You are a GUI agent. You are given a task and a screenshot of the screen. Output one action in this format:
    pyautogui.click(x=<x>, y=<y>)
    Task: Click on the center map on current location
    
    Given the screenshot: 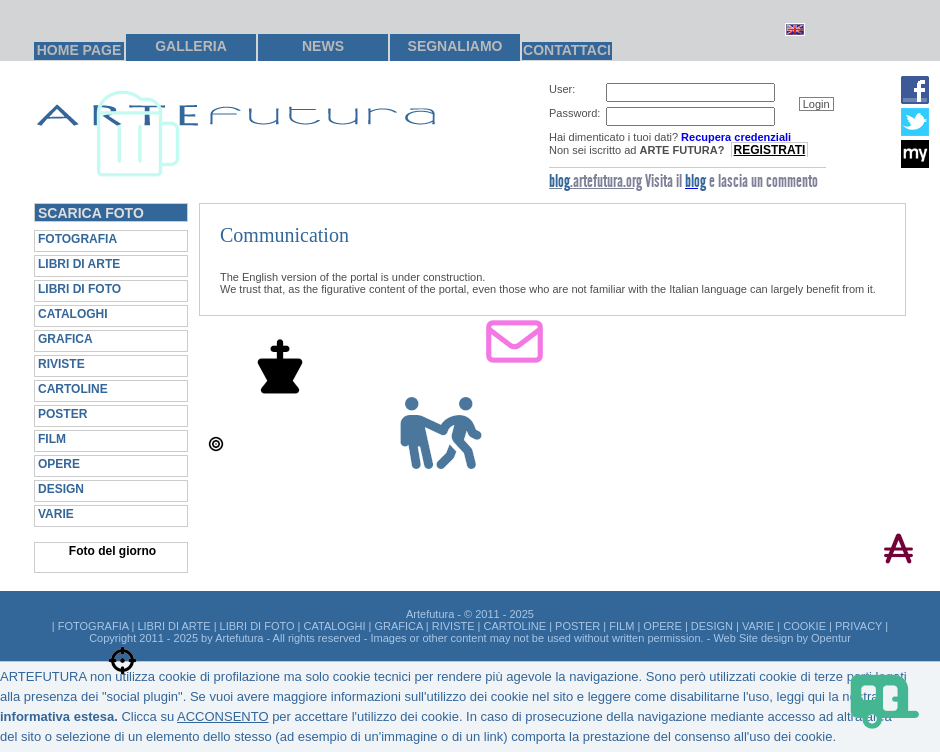 What is the action you would take?
    pyautogui.click(x=122, y=660)
    